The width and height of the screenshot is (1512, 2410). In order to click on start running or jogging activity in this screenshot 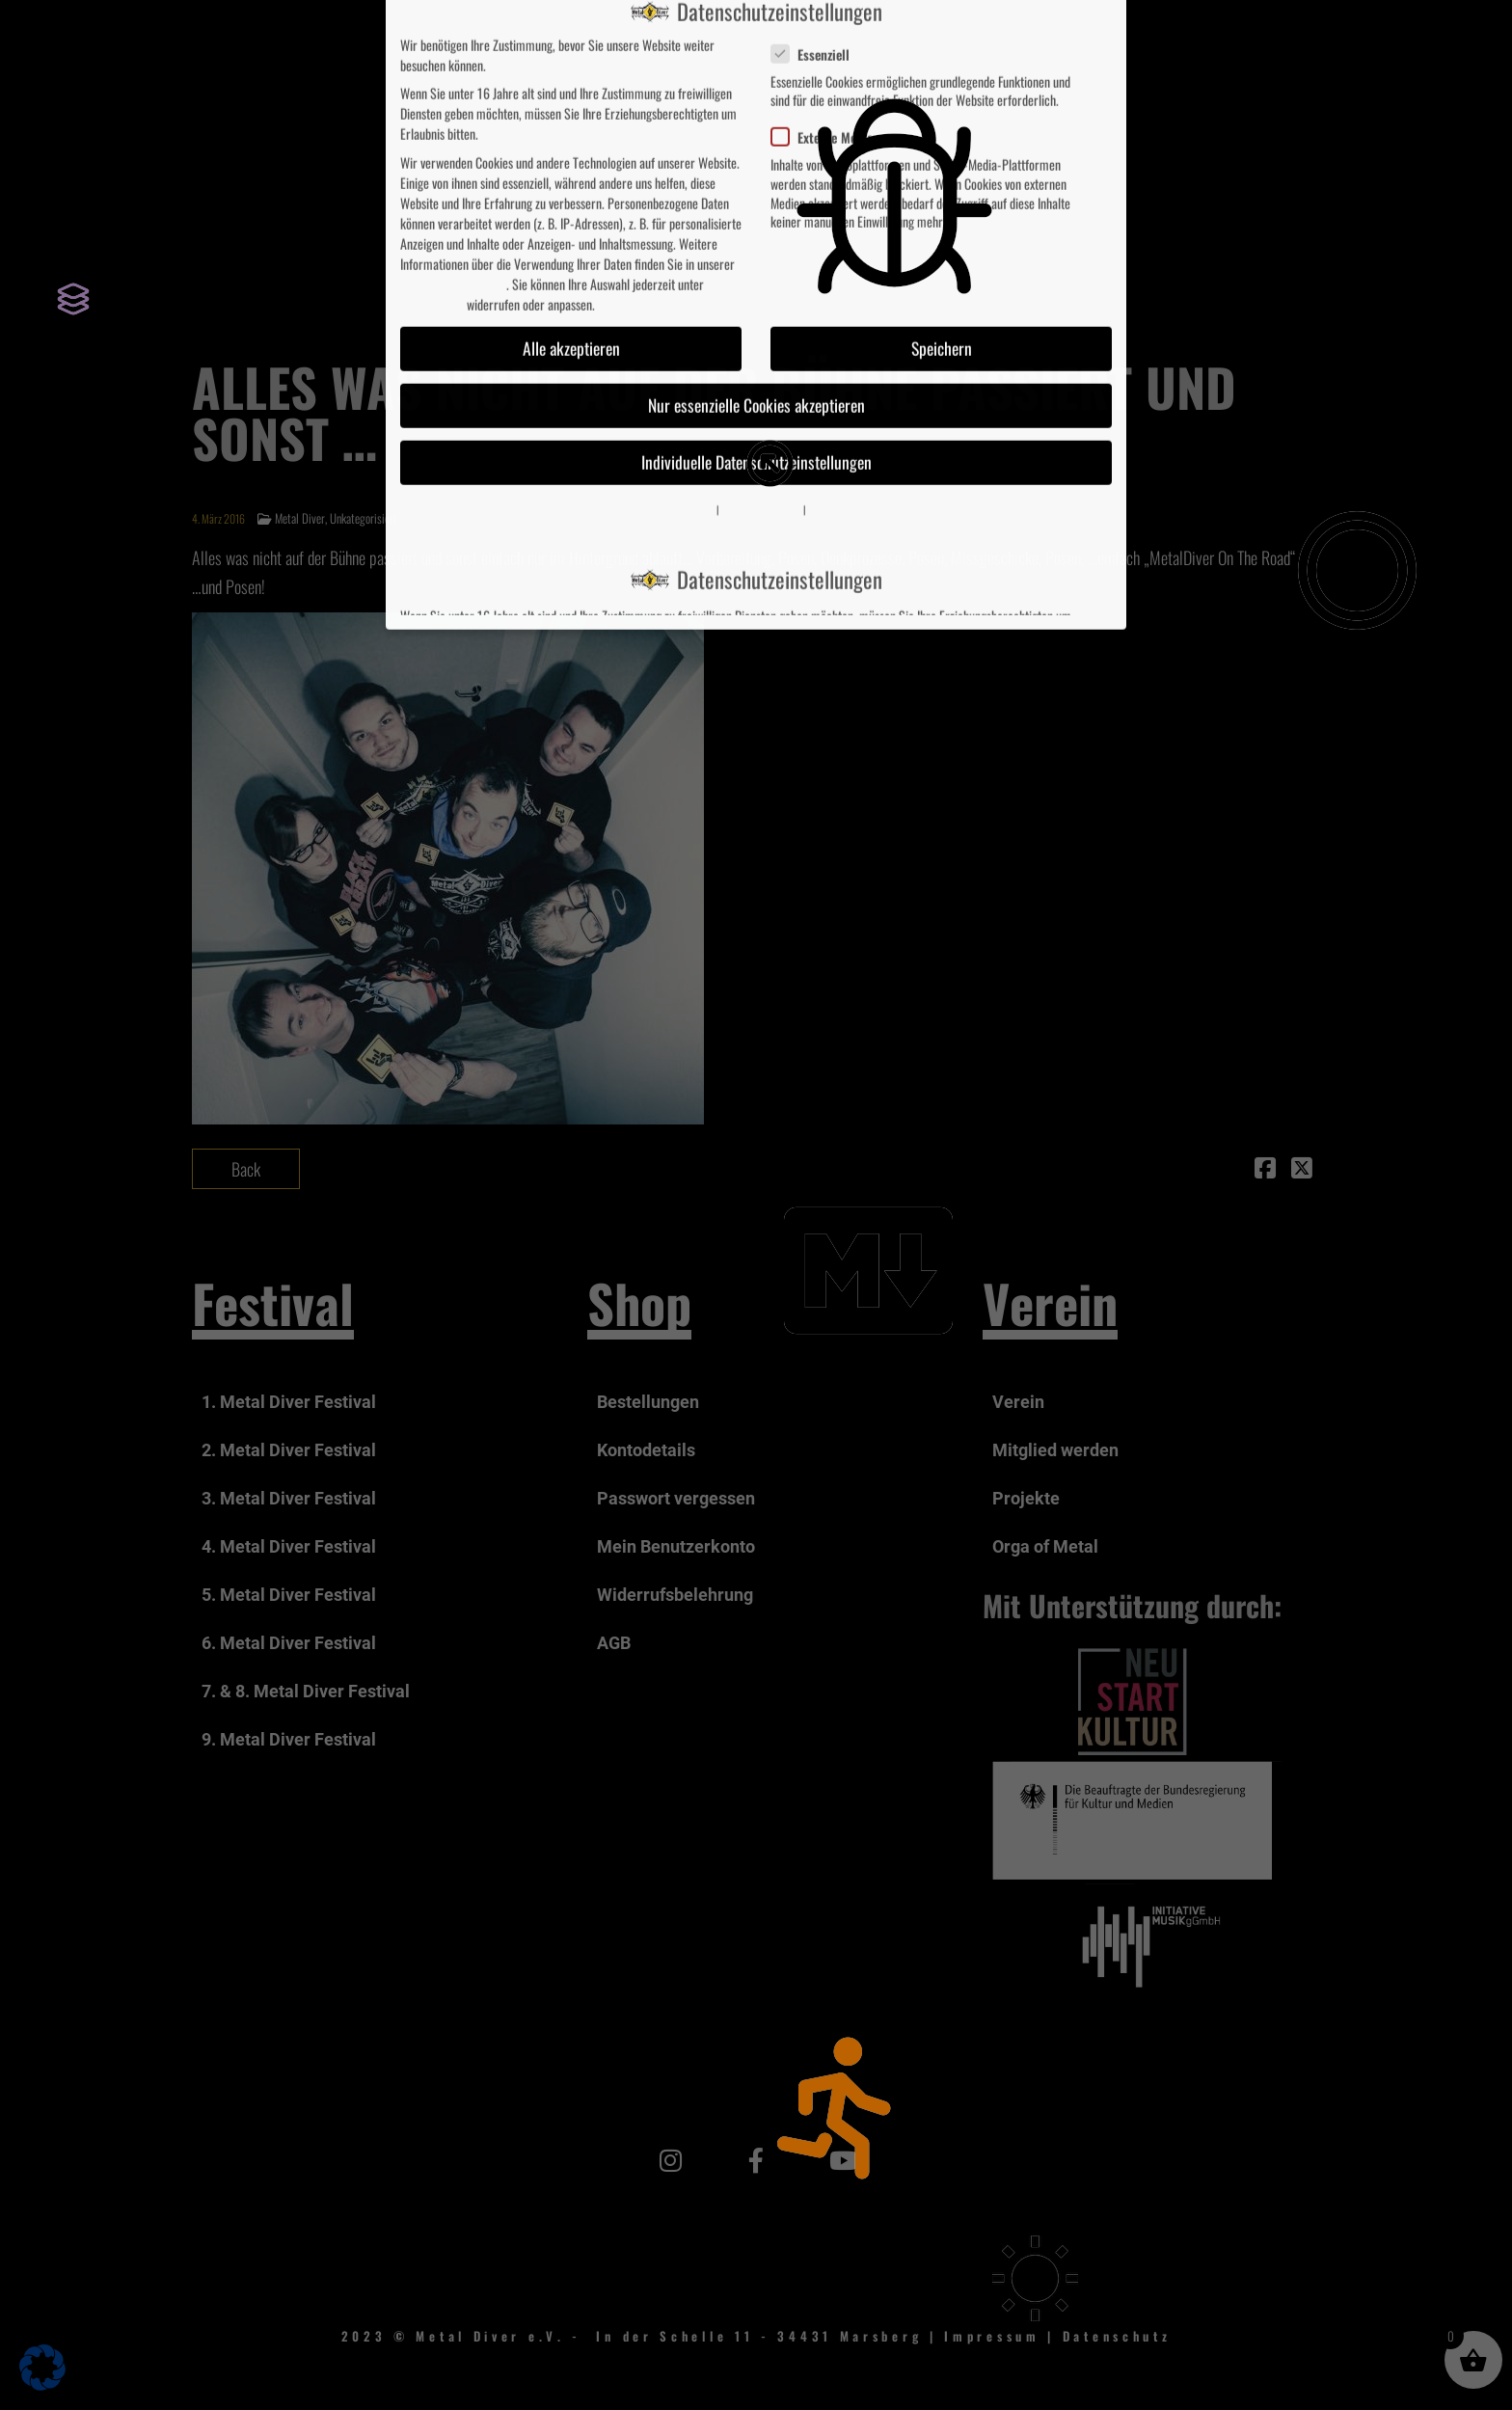, I will do `click(841, 2108)`.